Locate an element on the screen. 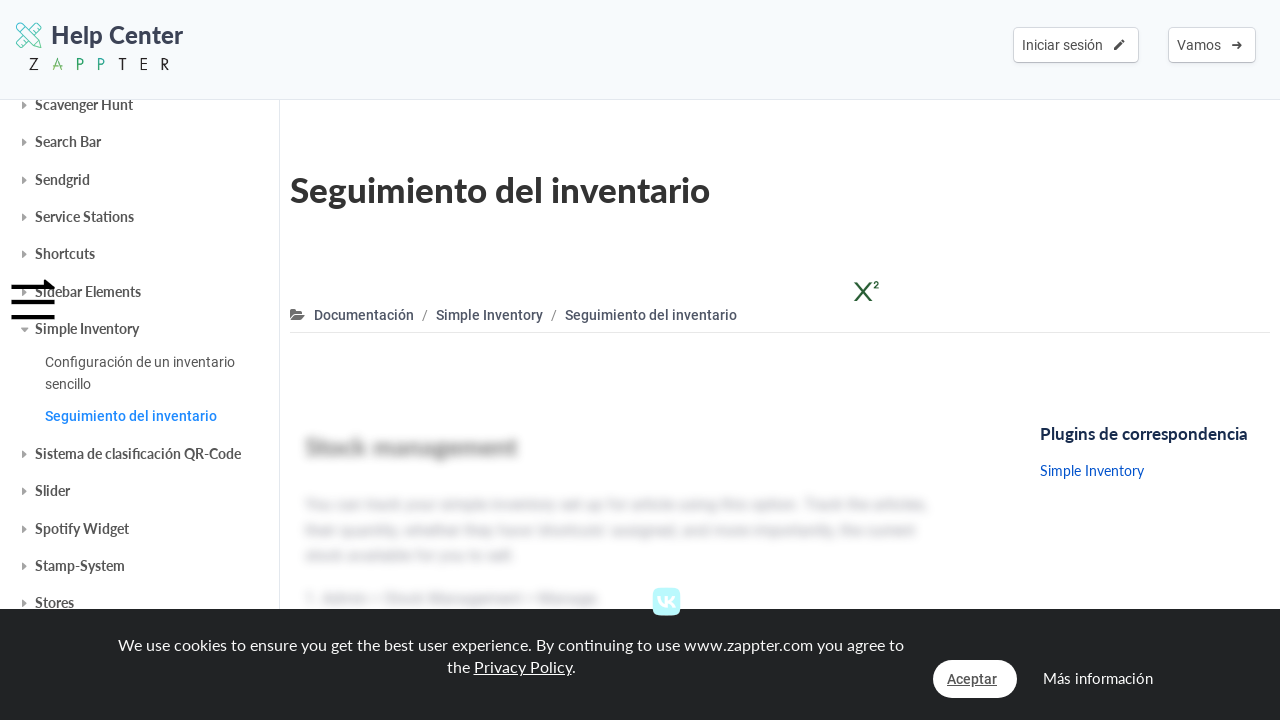 The height and width of the screenshot is (720, 1280). play items in sequential order is located at coordinates (33, 302).